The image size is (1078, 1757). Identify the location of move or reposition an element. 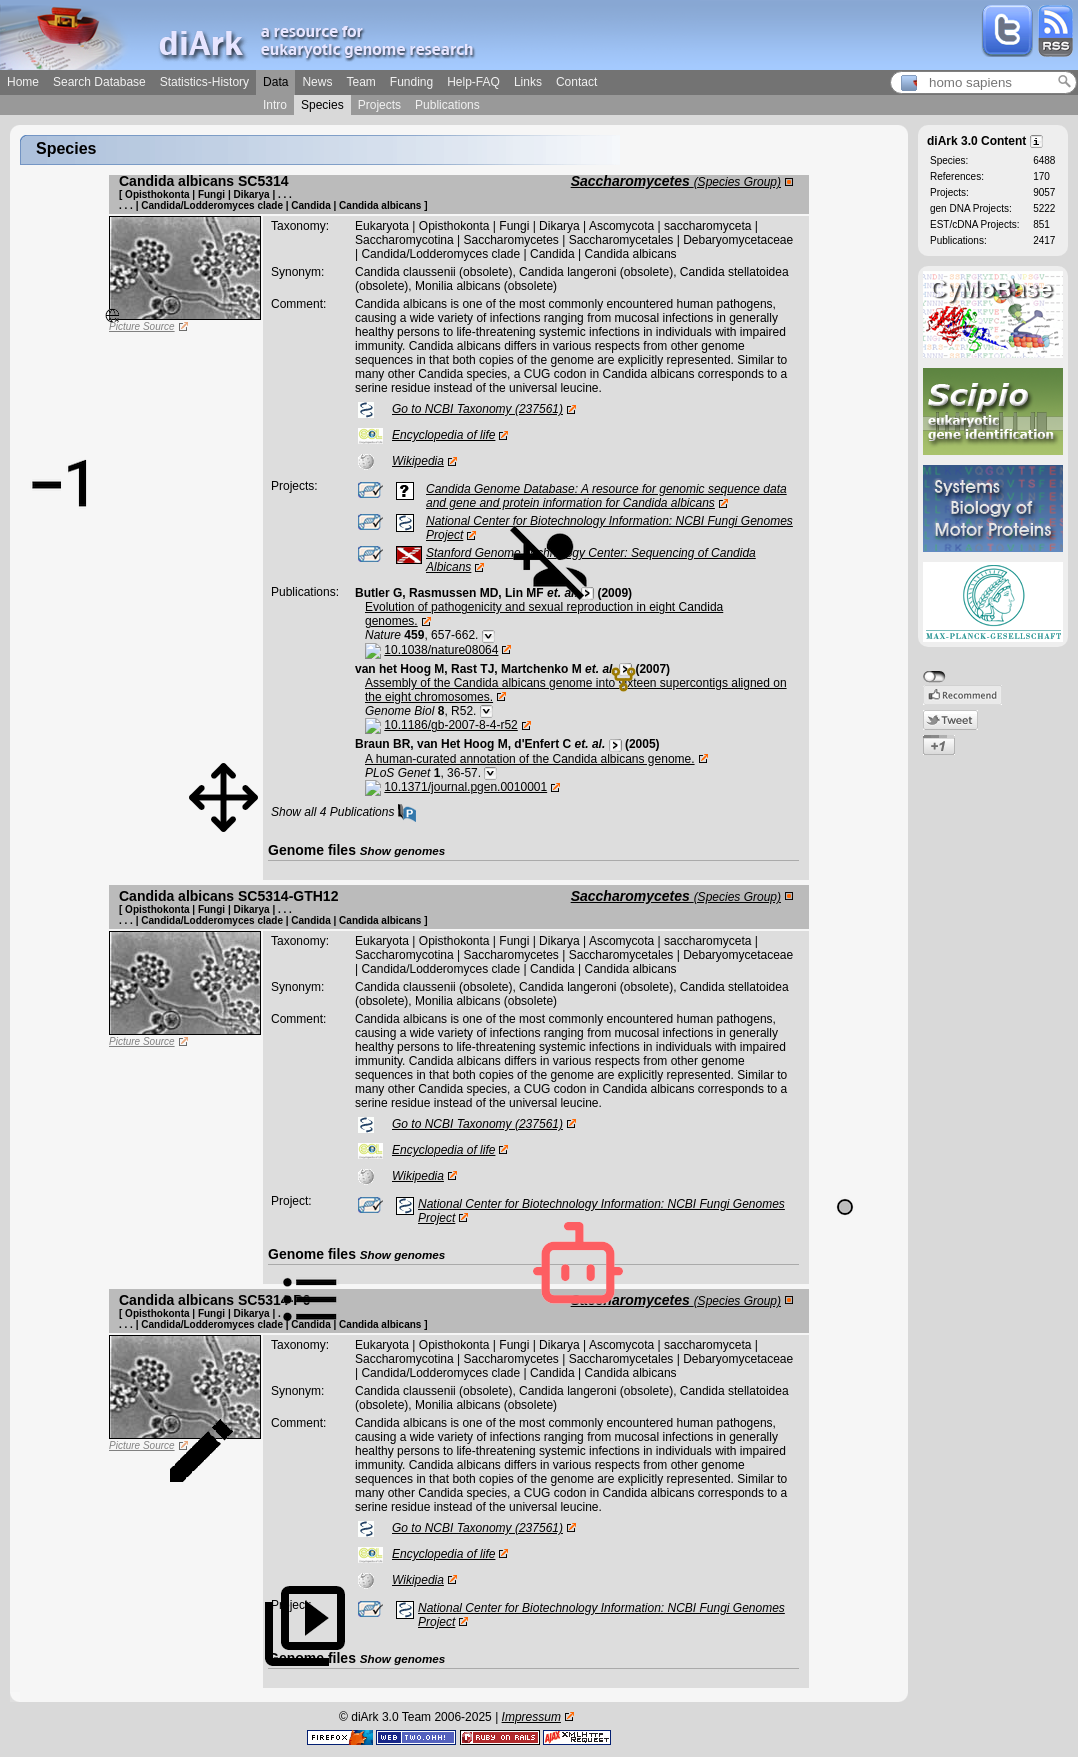
(223, 797).